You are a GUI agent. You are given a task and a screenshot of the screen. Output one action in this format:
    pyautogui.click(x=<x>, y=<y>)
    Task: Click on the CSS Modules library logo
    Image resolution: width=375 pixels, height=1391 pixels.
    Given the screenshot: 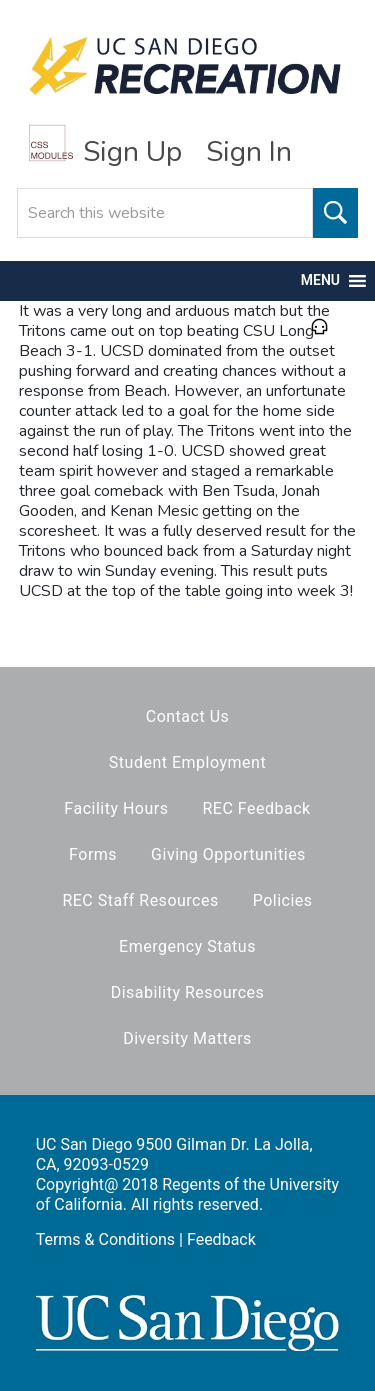 What is the action you would take?
    pyautogui.click(x=51, y=143)
    